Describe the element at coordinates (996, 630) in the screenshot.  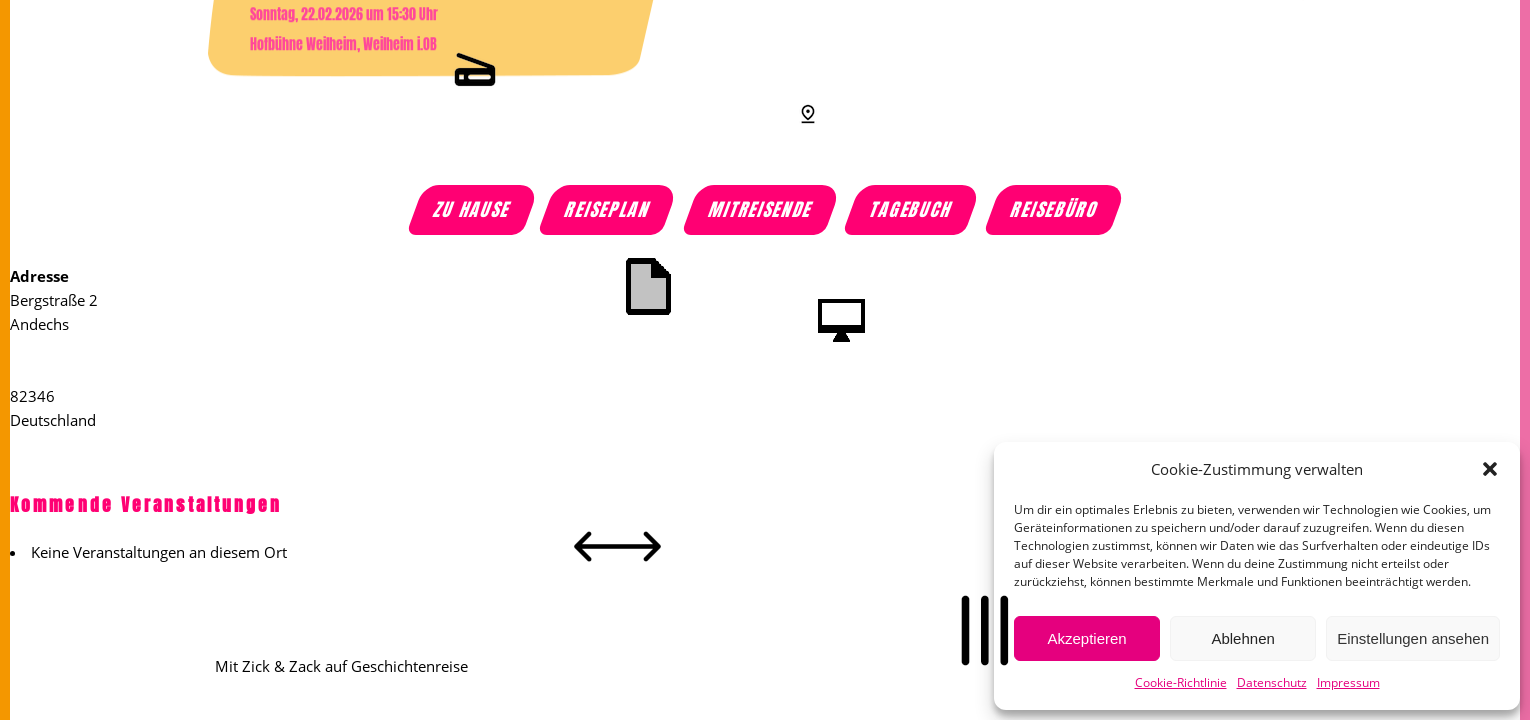
I see `indicates a count or tally of three items` at that location.